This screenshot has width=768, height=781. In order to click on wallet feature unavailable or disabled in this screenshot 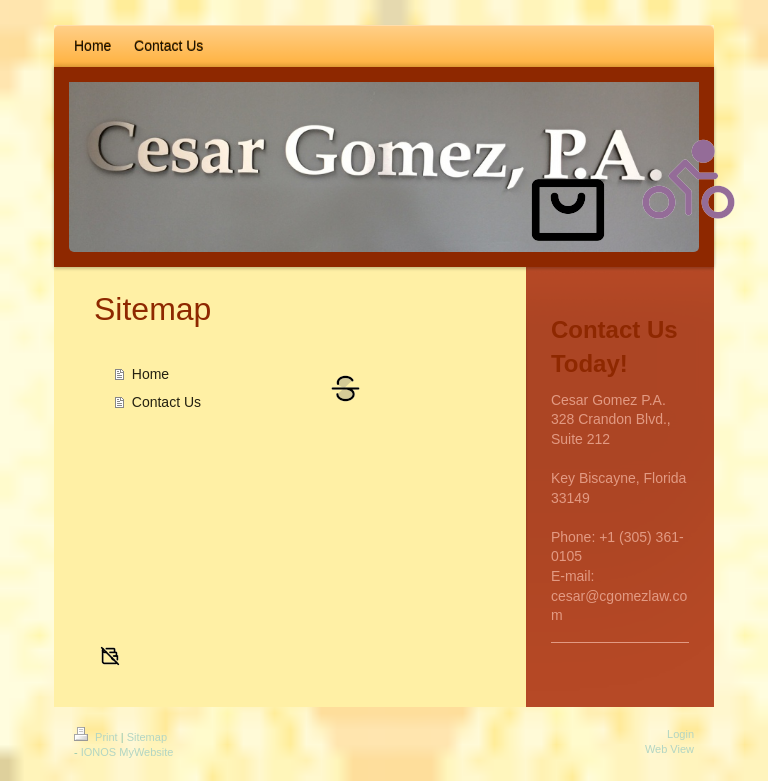, I will do `click(110, 656)`.